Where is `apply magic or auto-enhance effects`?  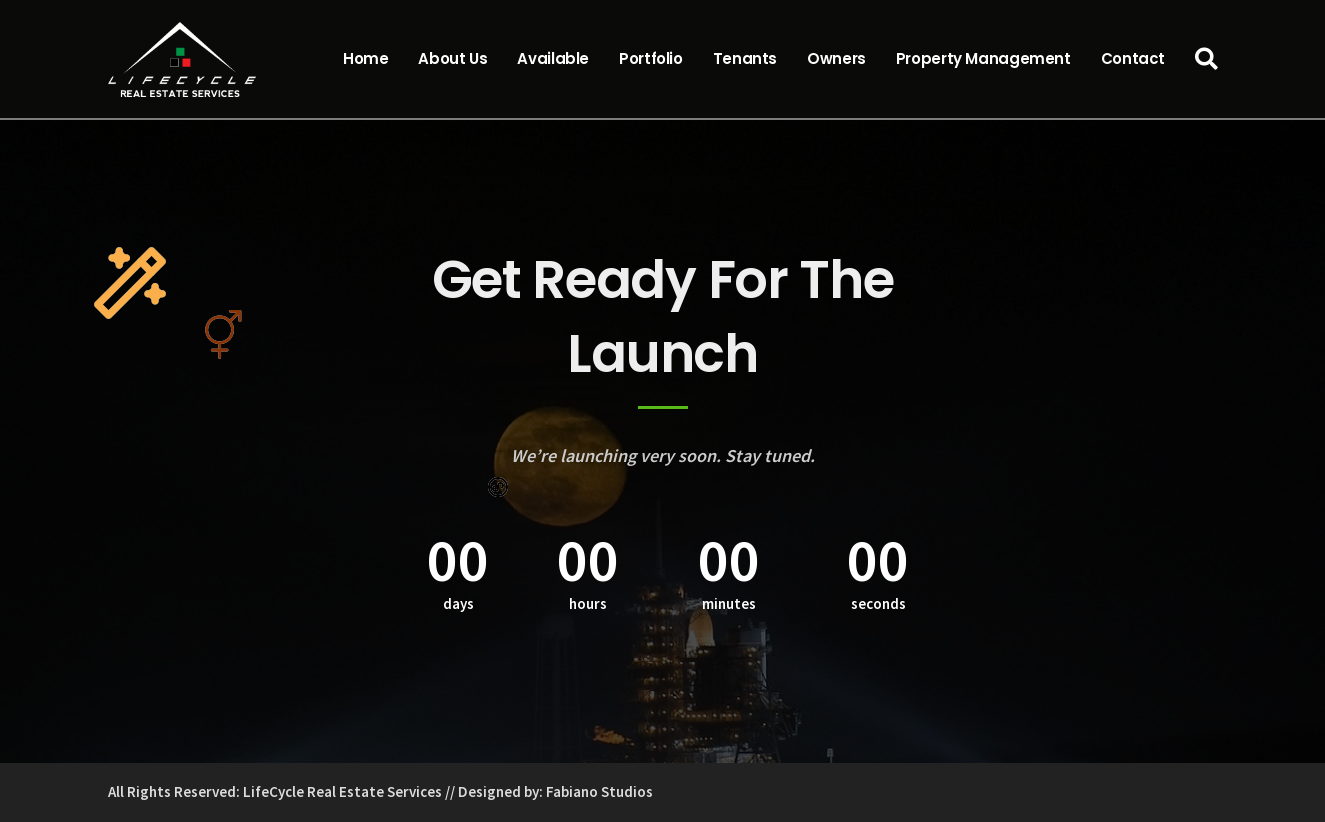 apply magic or auto-enhance effects is located at coordinates (130, 283).